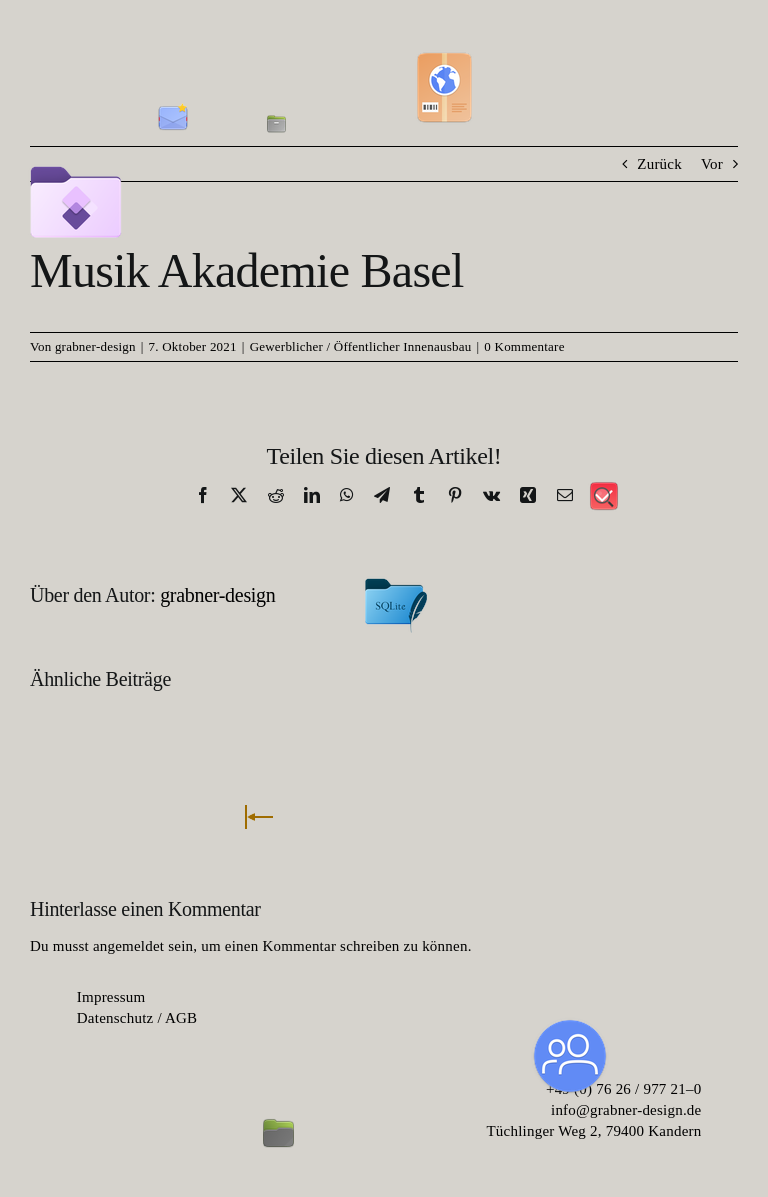 The width and height of the screenshot is (768, 1197). Describe the element at coordinates (276, 123) in the screenshot. I see `open the file manager application` at that location.